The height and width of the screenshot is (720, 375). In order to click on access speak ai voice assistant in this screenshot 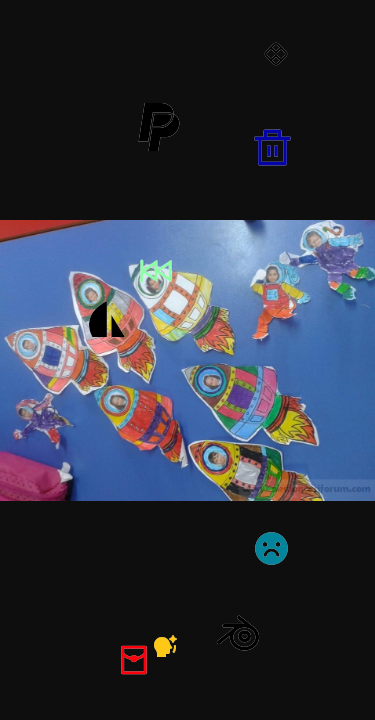, I will do `click(165, 647)`.